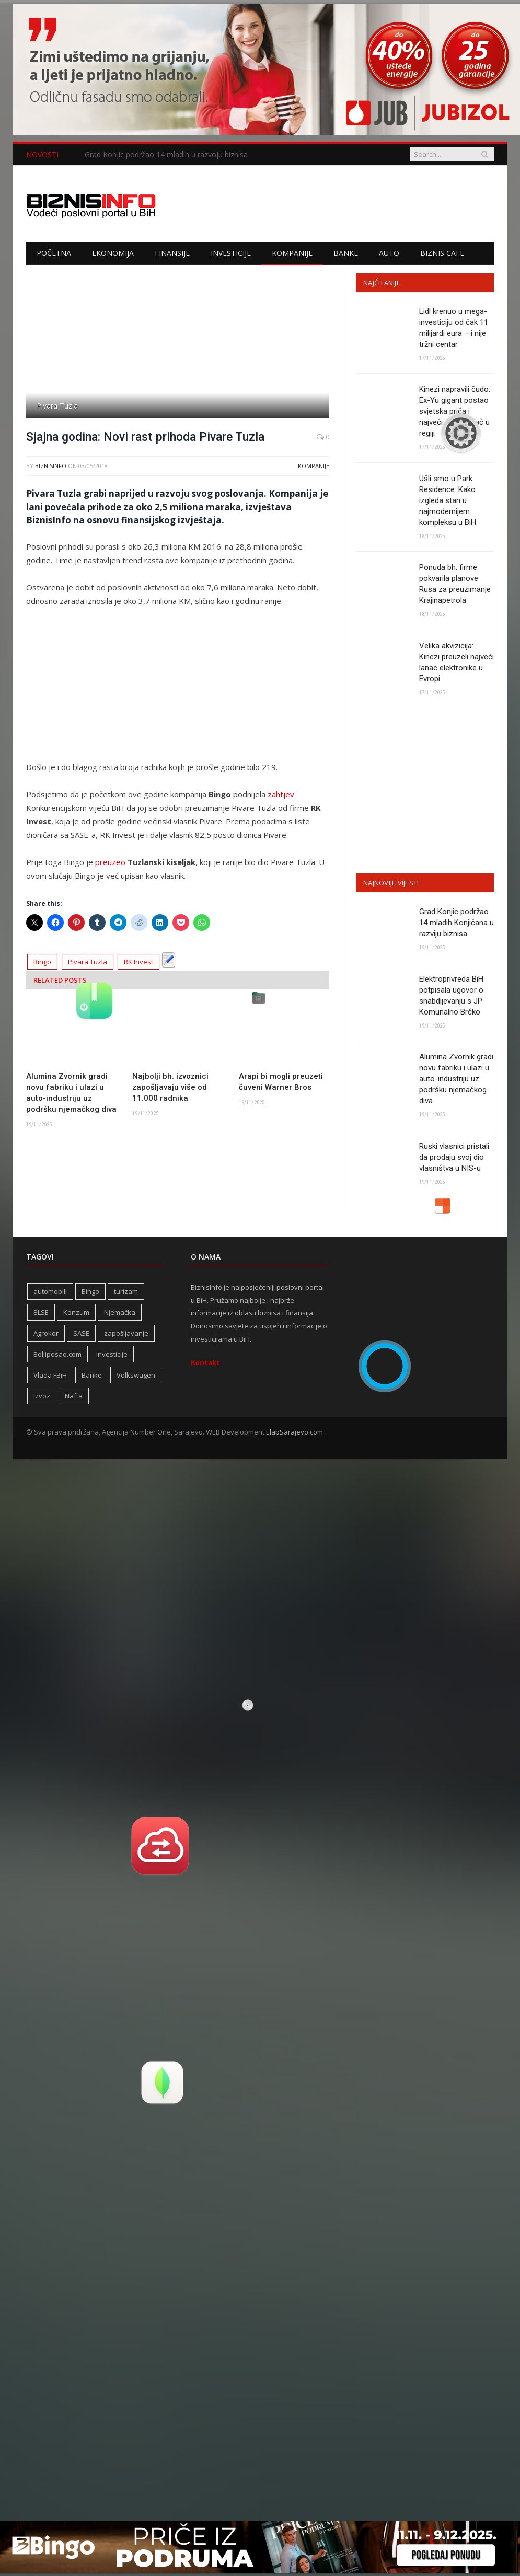 The width and height of the screenshot is (520, 2576). What do you see at coordinates (248, 1705) in the screenshot?
I see `access CD/DVD drive` at bounding box center [248, 1705].